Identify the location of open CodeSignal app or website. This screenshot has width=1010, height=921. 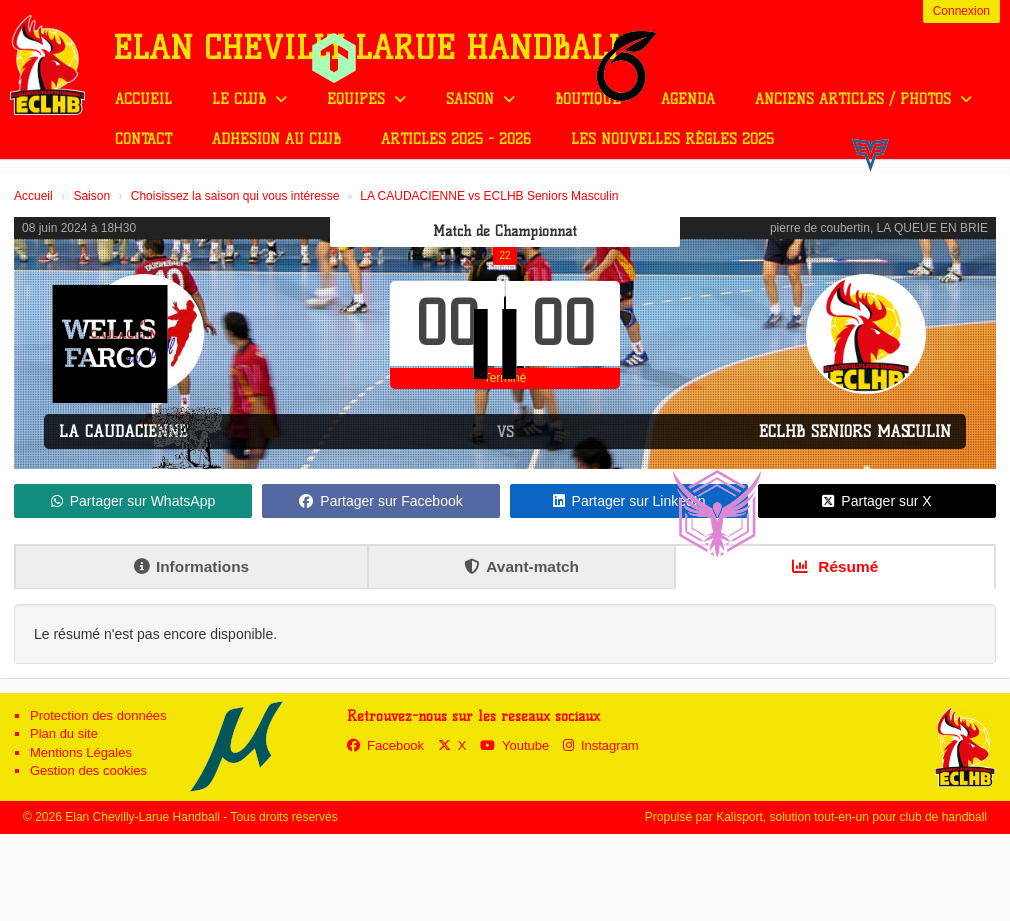
(870, 155).